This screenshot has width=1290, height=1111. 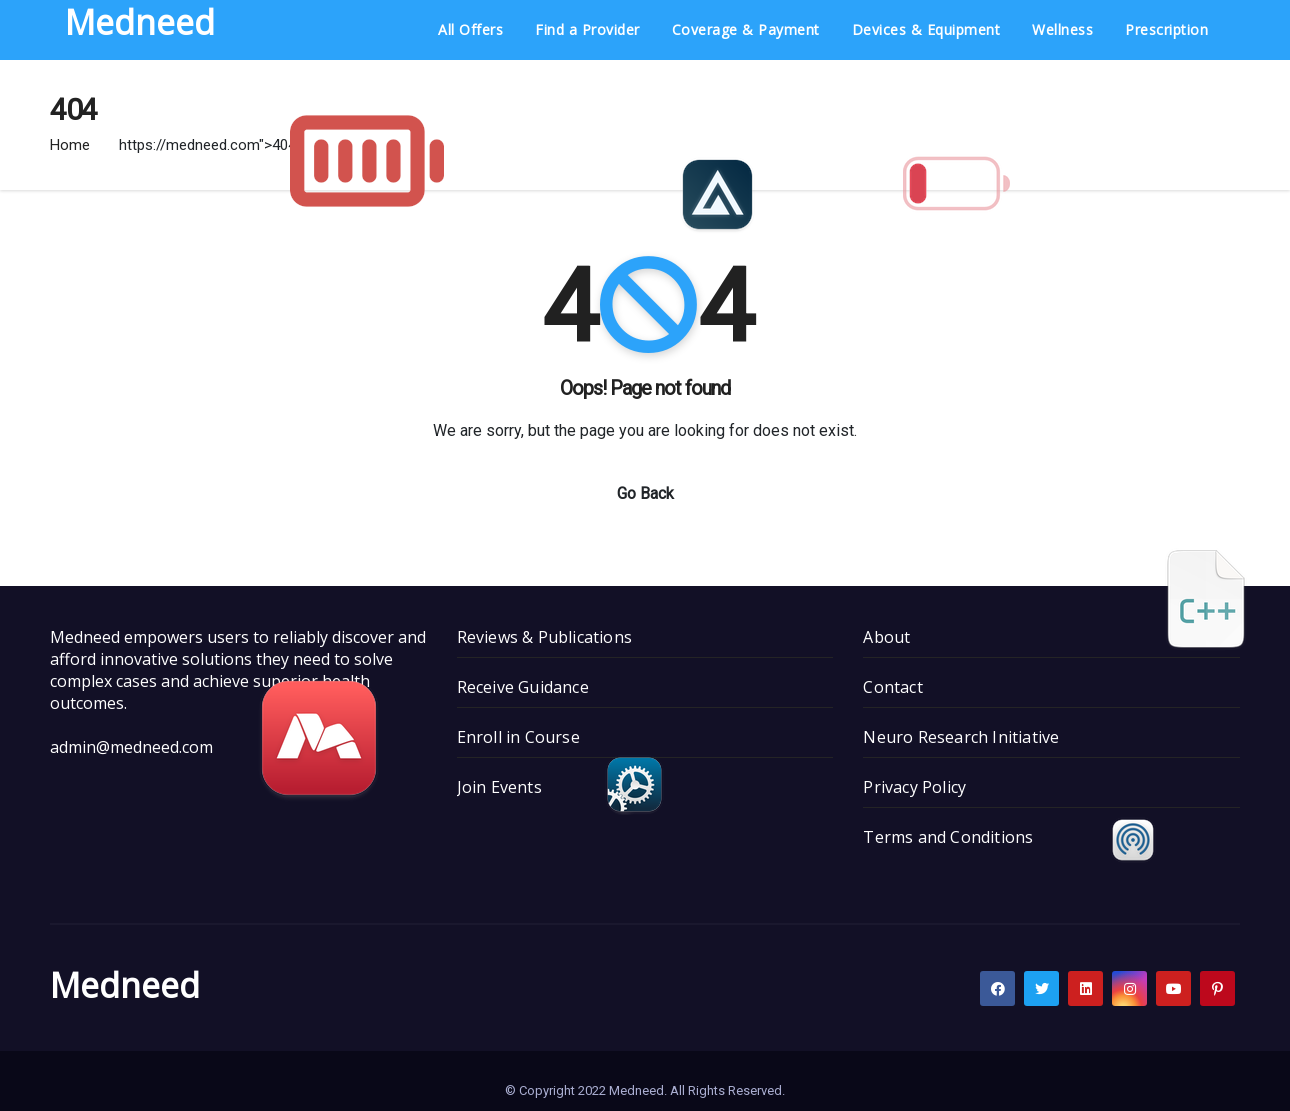 I want to click on open snapdrop for local file sharing, so click(x=1133, y=840).